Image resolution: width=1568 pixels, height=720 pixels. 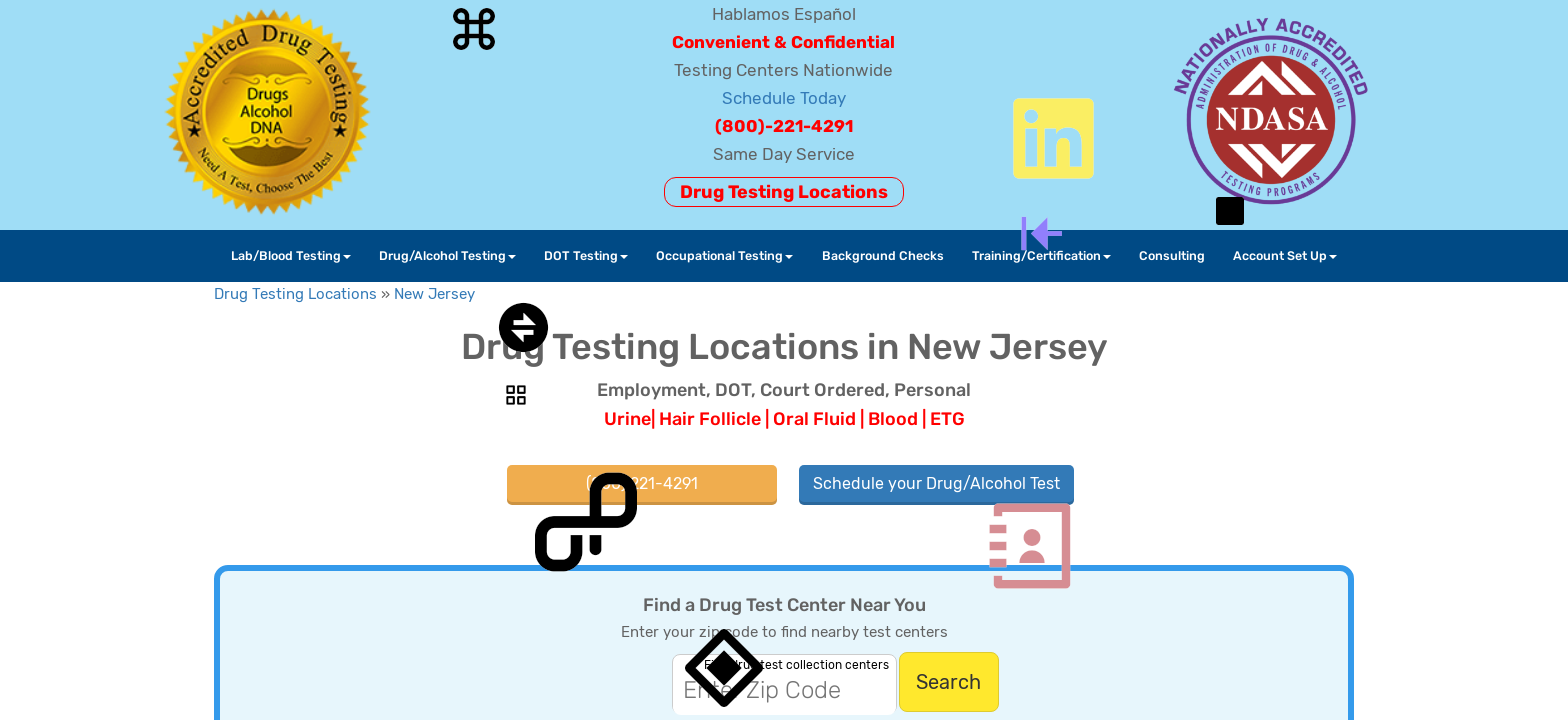 What do you see at coordinates (1053, 138) in the screenshot?
I see `open LinkedIn profile` at bounding box center [1053, 138].